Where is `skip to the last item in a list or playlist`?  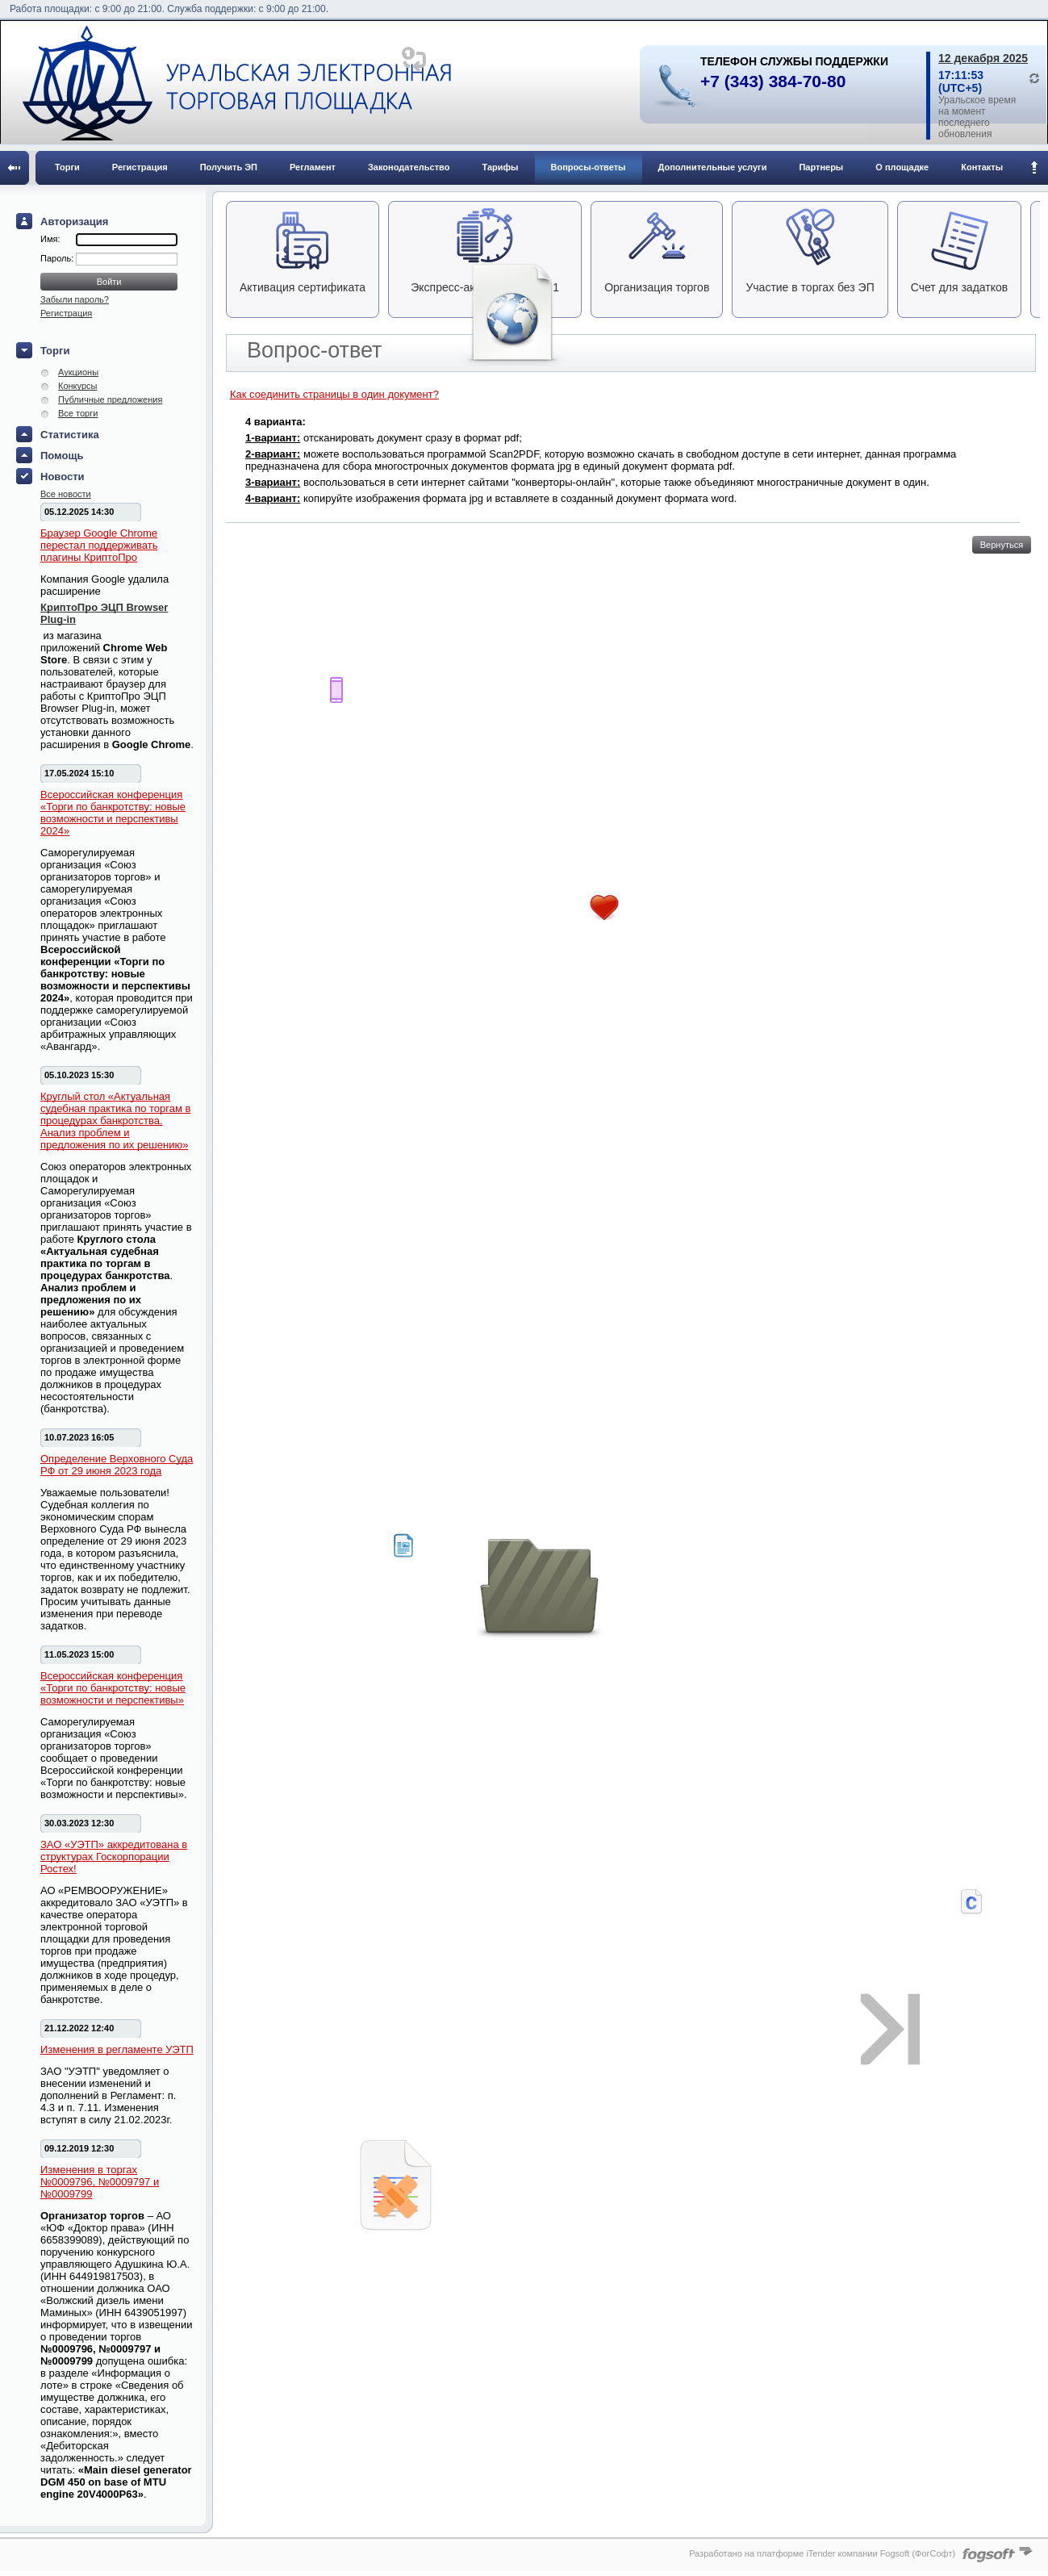
skip to the last item in a list or playlist is located at coordinates (890, 2029).